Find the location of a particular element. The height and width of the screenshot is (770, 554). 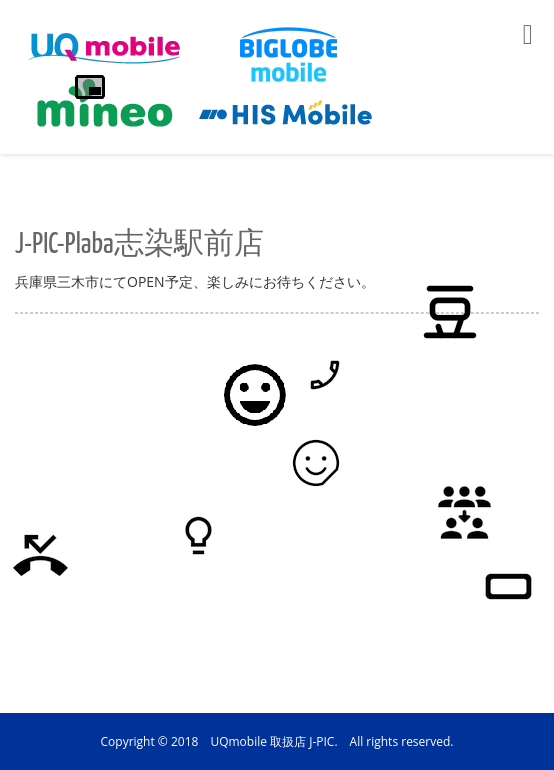

reduce maximum occupancy or group size is located at coordinates (464, 512).